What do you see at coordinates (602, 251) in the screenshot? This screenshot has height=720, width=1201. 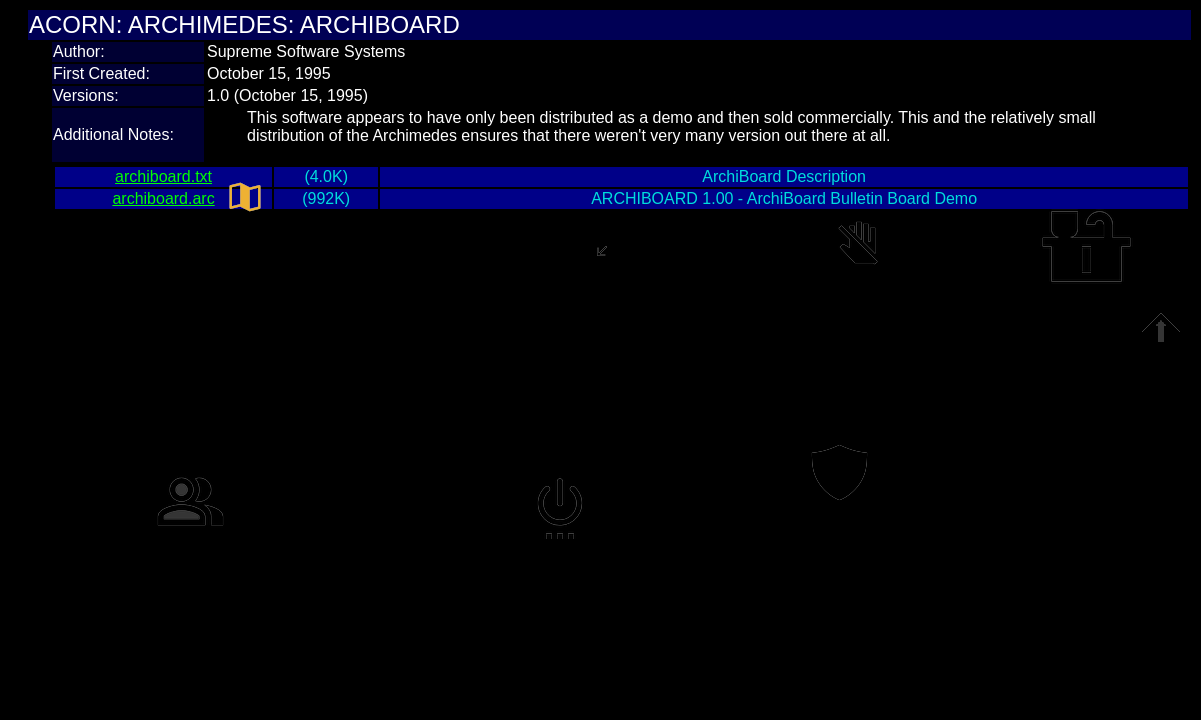 I see `navigate to the bottom-left section` at bounding box center [602, 251].